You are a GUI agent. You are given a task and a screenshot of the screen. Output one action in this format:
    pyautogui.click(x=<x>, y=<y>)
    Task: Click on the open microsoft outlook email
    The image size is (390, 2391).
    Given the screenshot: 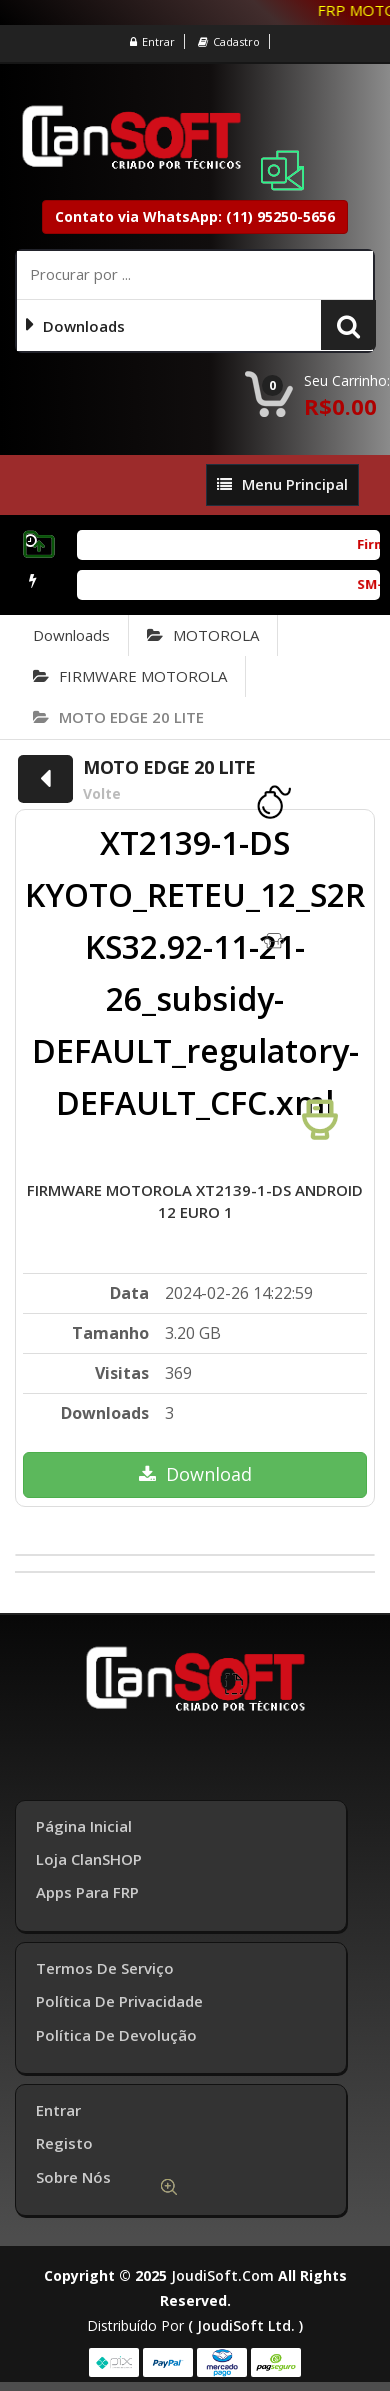 What is the action you would take?
    pyautogui.click(x=282, y=170)
    